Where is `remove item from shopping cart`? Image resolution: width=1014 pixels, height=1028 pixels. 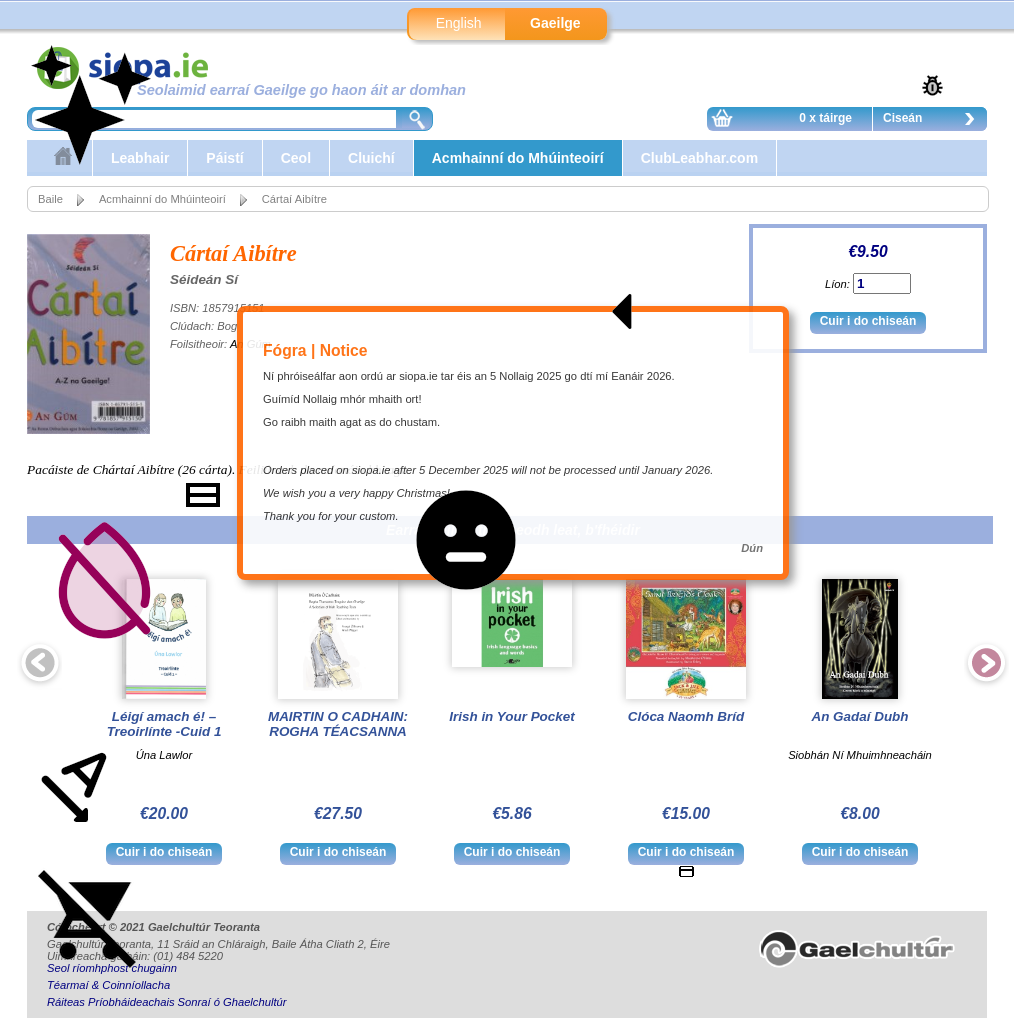
remove item from shopping cart is located at coordinates (89, 916).